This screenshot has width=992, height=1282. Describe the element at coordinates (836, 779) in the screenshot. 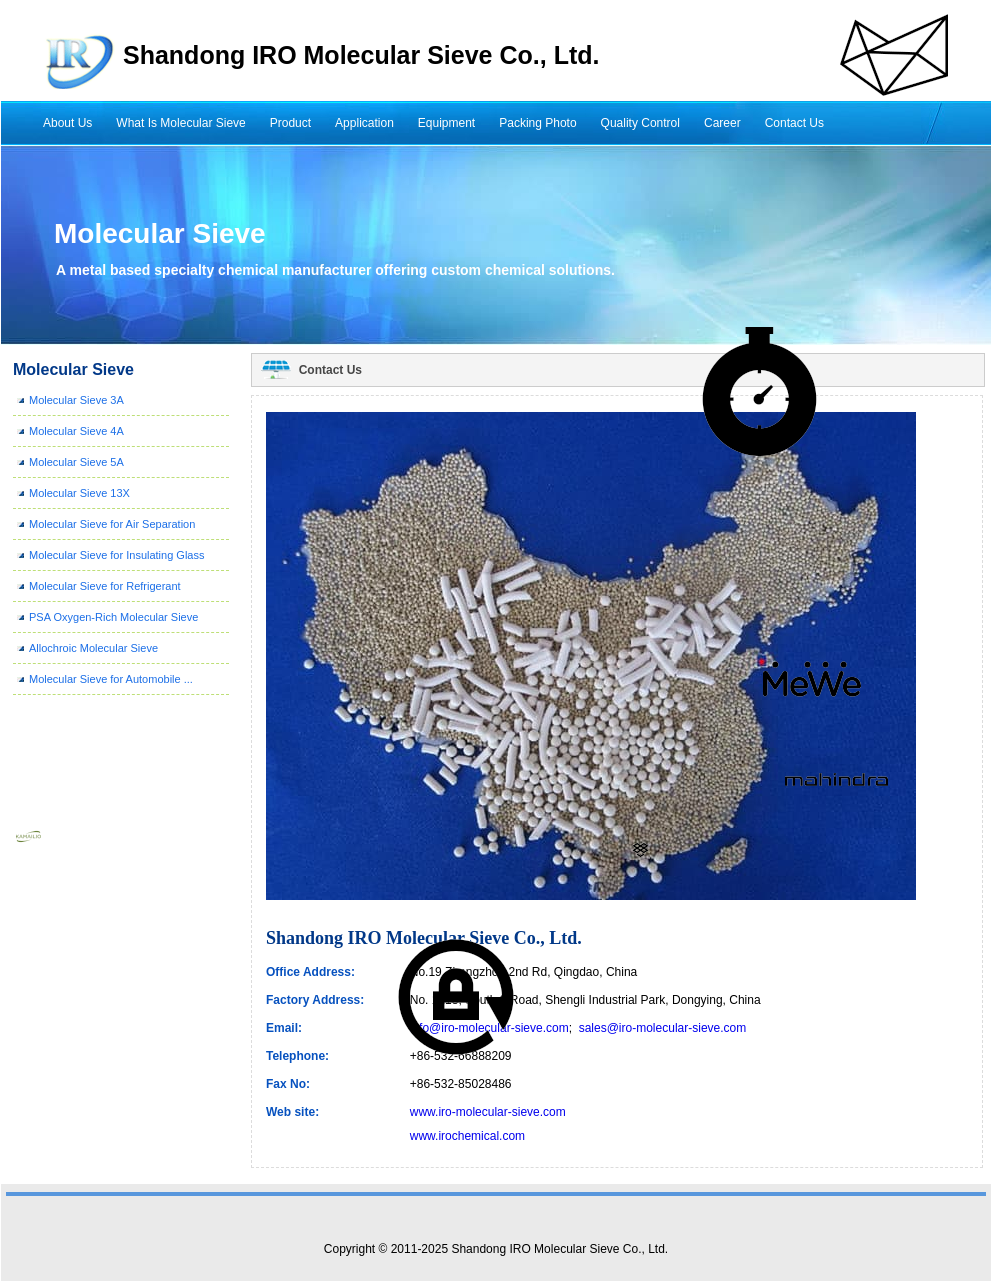

I see `Mahindra company logo` at that location.